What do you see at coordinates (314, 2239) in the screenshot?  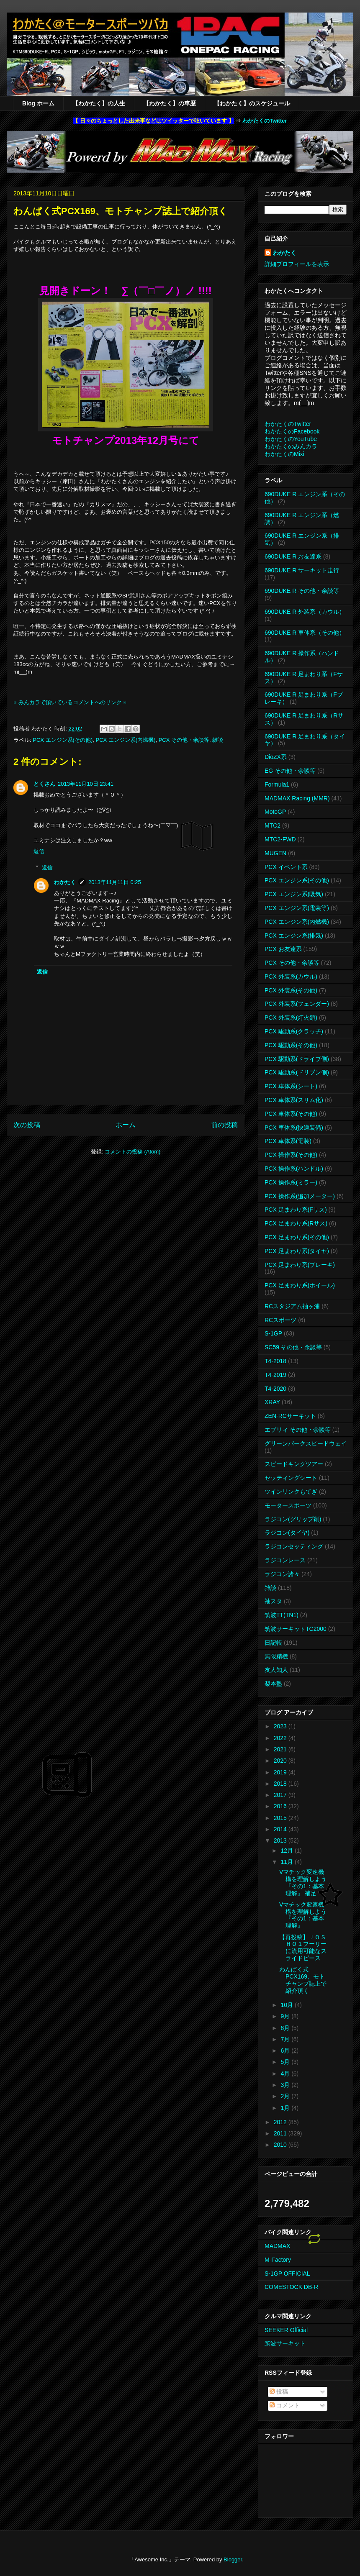 I see `enable repeat mode for media playback` at bounding box center [314, 2239].